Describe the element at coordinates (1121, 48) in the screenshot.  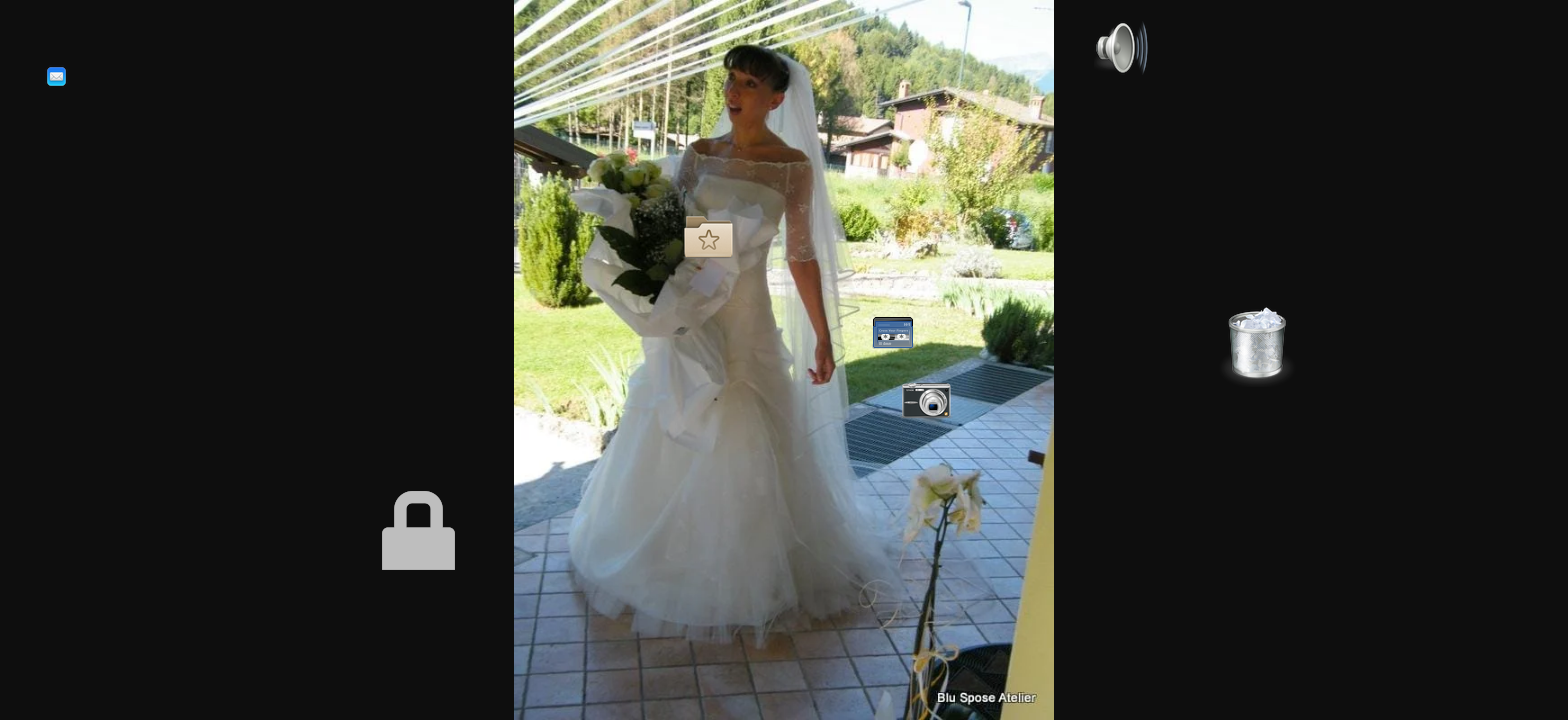
I see `volume is set to high` at that location.